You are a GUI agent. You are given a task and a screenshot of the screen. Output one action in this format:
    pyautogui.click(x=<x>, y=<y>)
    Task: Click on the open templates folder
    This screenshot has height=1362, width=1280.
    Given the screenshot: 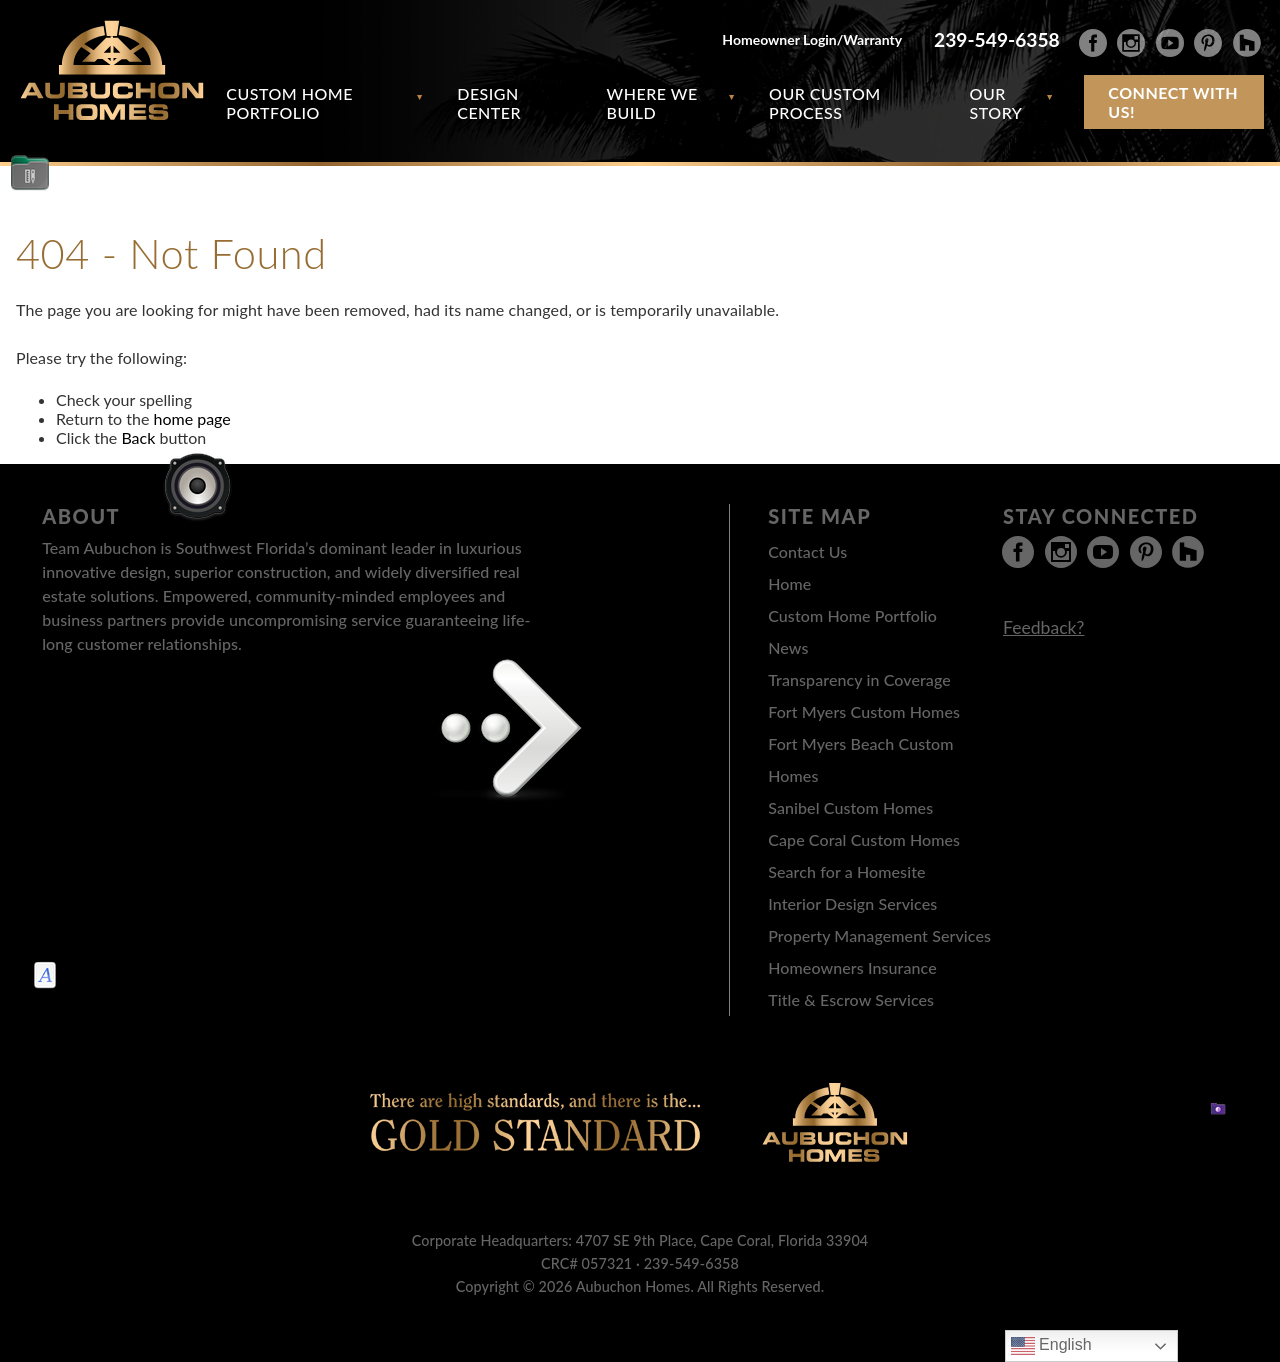 What is the action you would take?
    pyautogui.click(x=30, y=172)
    